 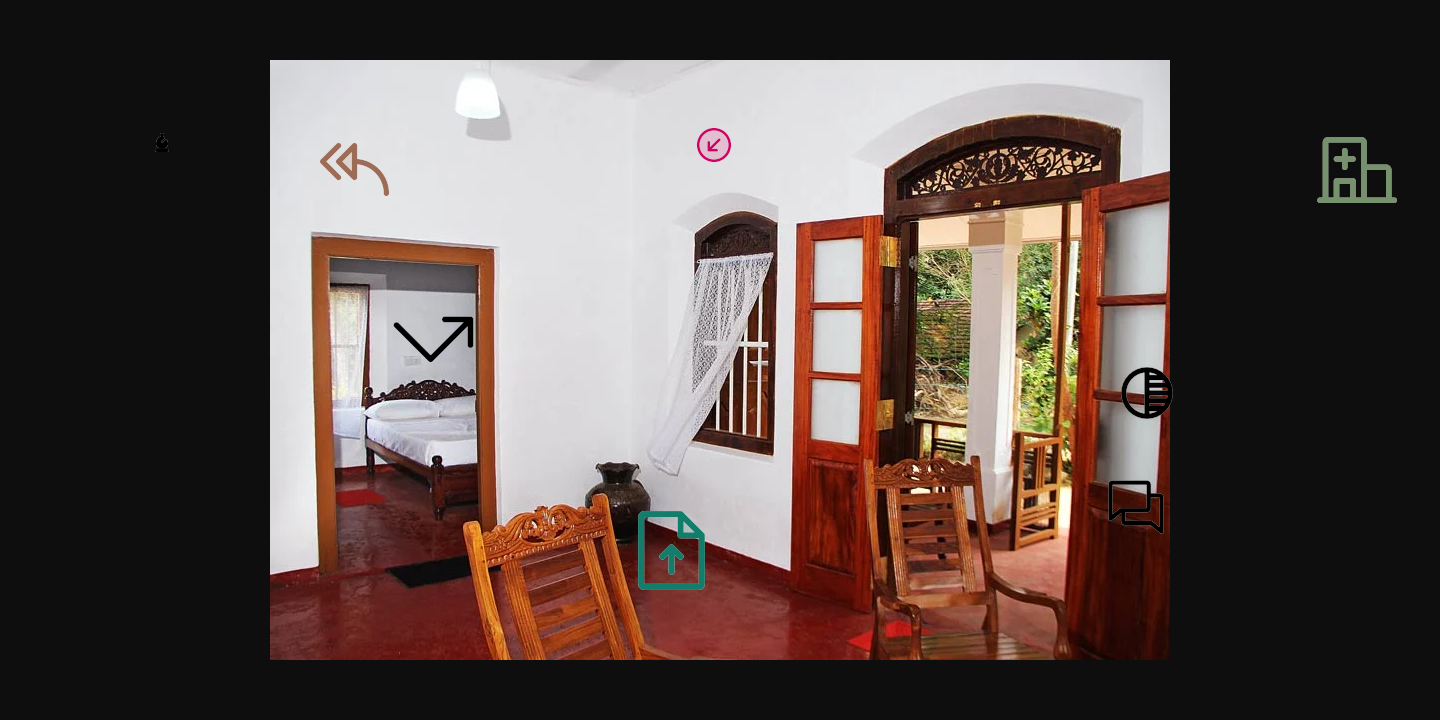 I want to click on play chess or access board games, so click(x=162, y=143).